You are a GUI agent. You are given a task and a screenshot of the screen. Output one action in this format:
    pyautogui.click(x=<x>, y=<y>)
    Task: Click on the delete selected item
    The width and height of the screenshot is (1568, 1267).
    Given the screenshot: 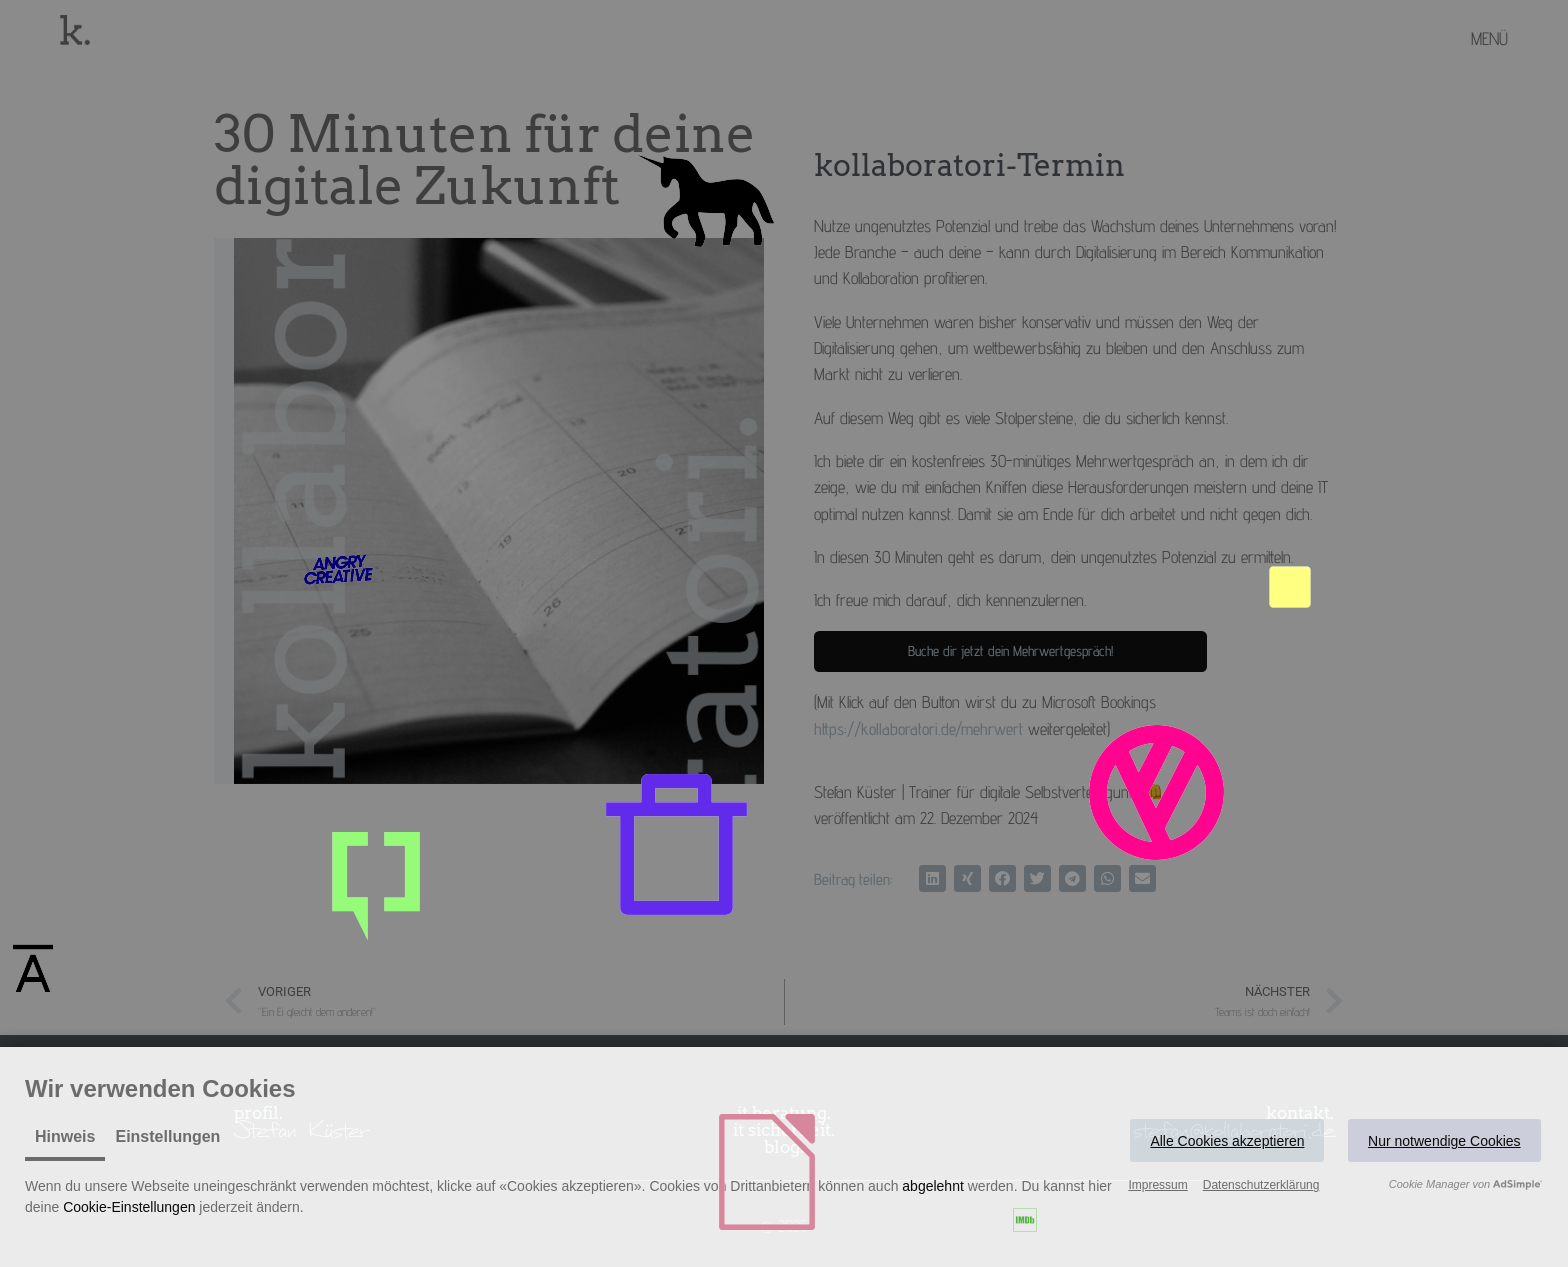 What is the action you would take?
    pyautogui.click(x=676, y=844)
    